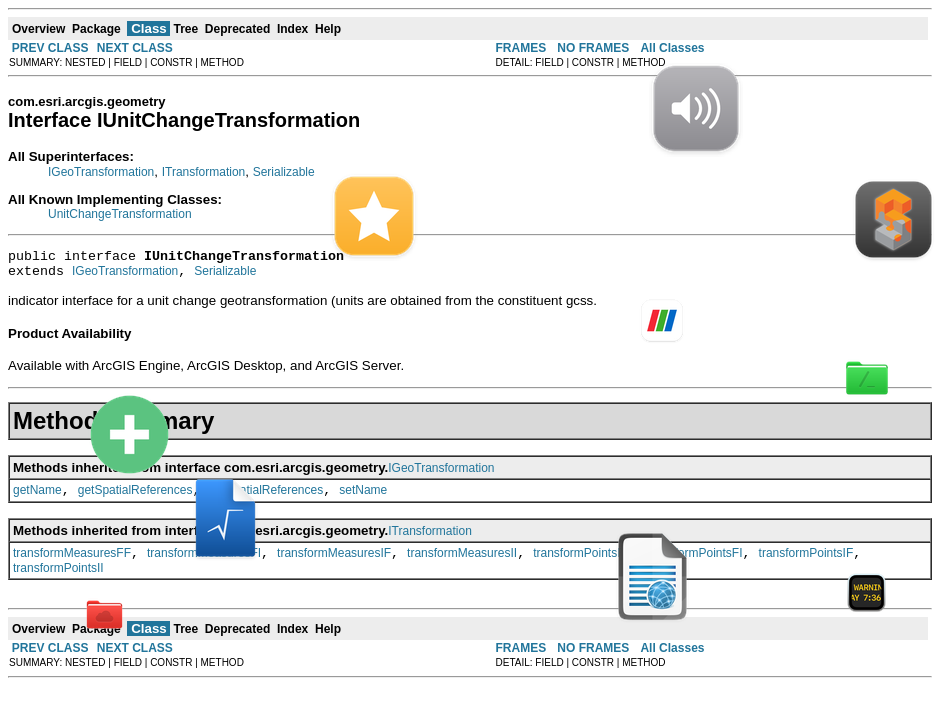 The height and width of the screenshot is (720, 940). Describe the element at coordinates (866, 592) in the screenshot. I see `open the console app to view system logs` at that location.